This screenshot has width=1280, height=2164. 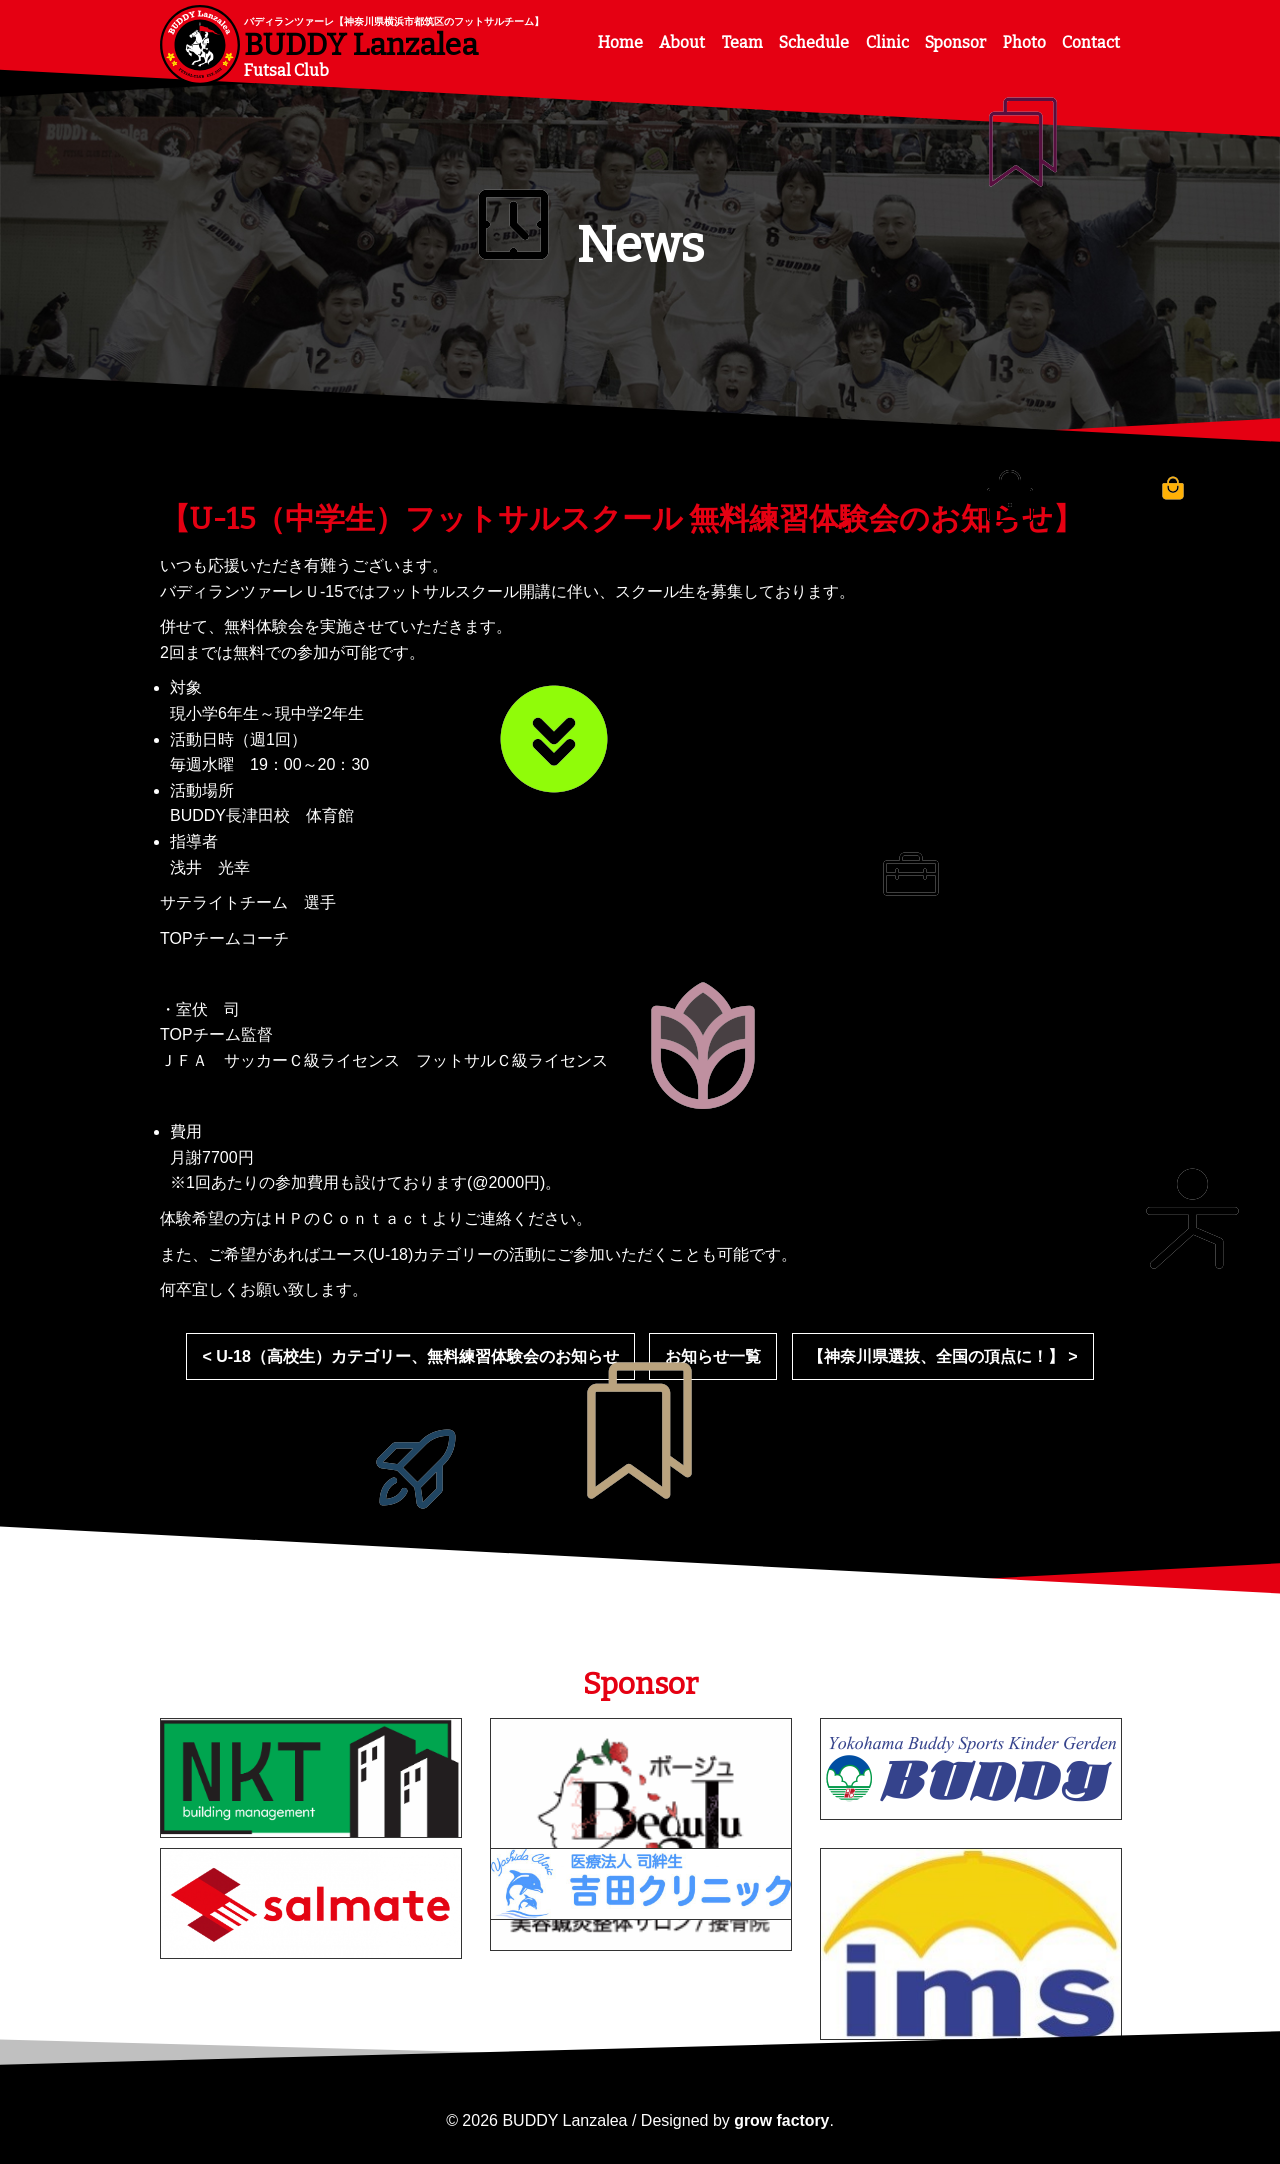 What do you see at coordinates (911, 876) in the screenshot?
I see `access tools and utilities` at bounding box center [911, 876].